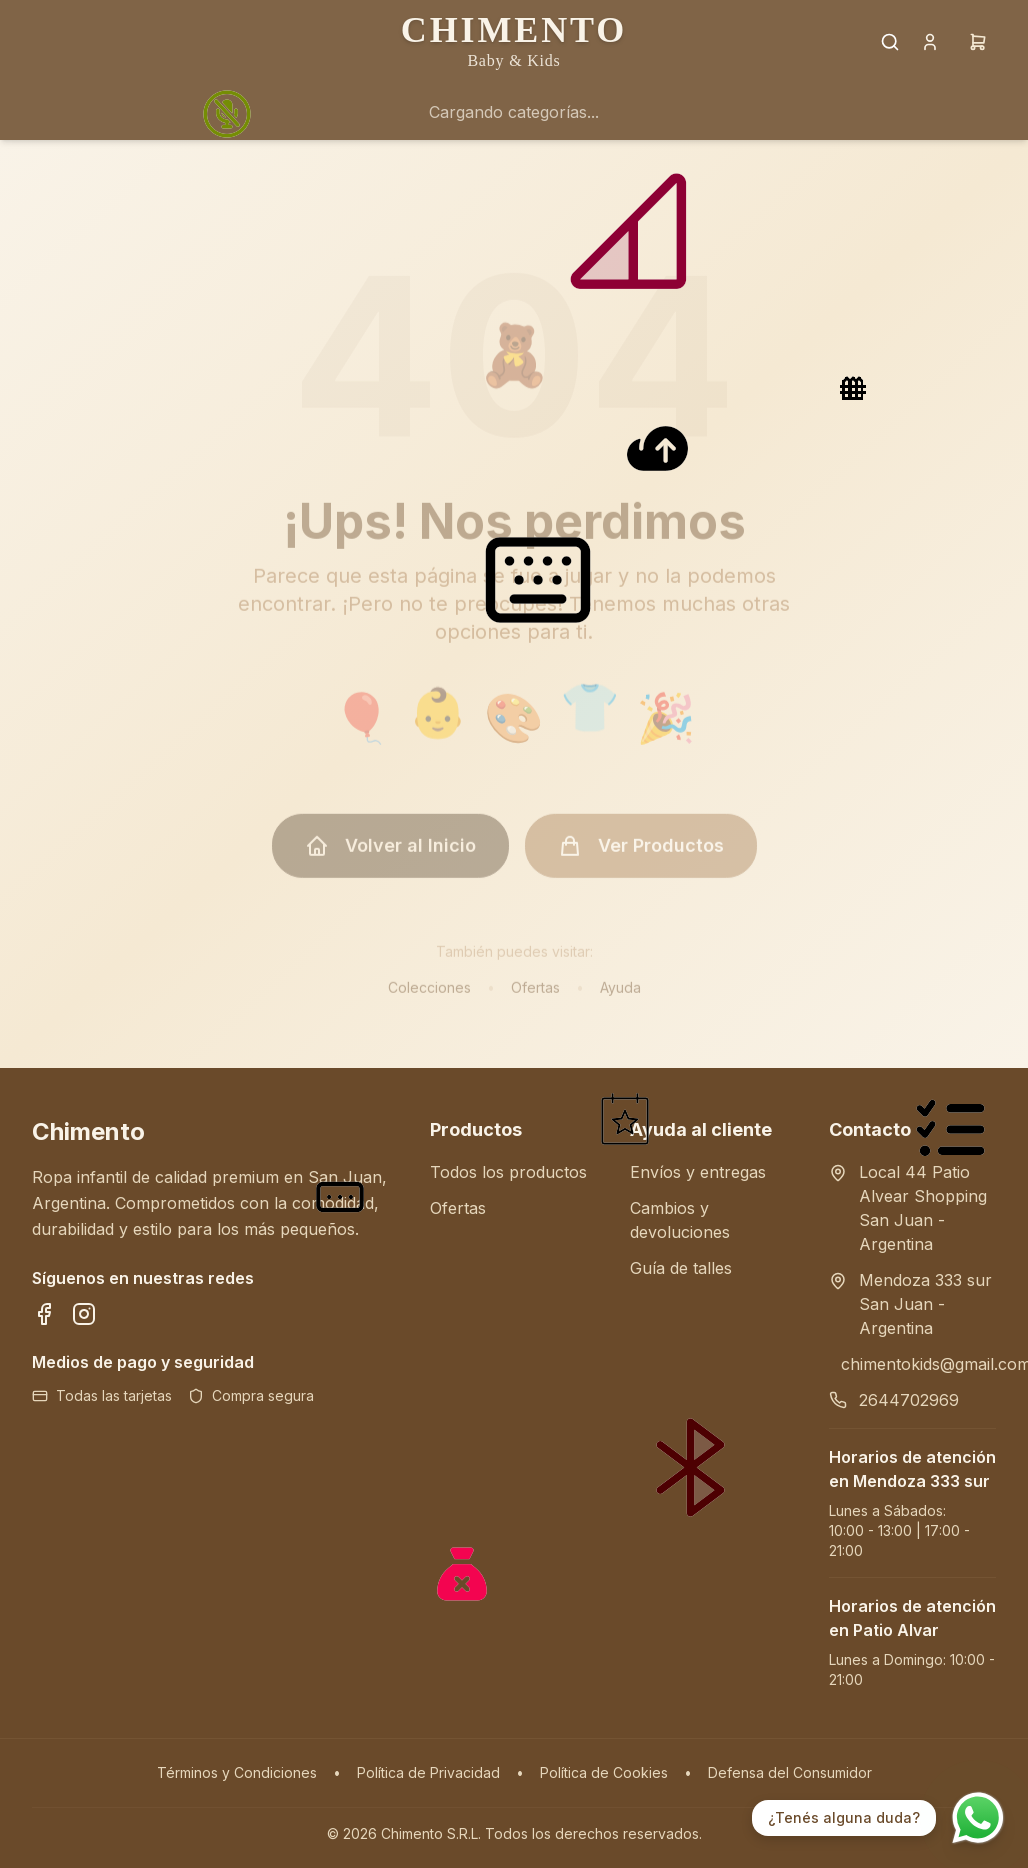 The image size is (1028, 1868). What do you see at coordinates (625, 1121) in the screenshot?
I see `view starred or favorite events` at bounding box center [625, 1121].